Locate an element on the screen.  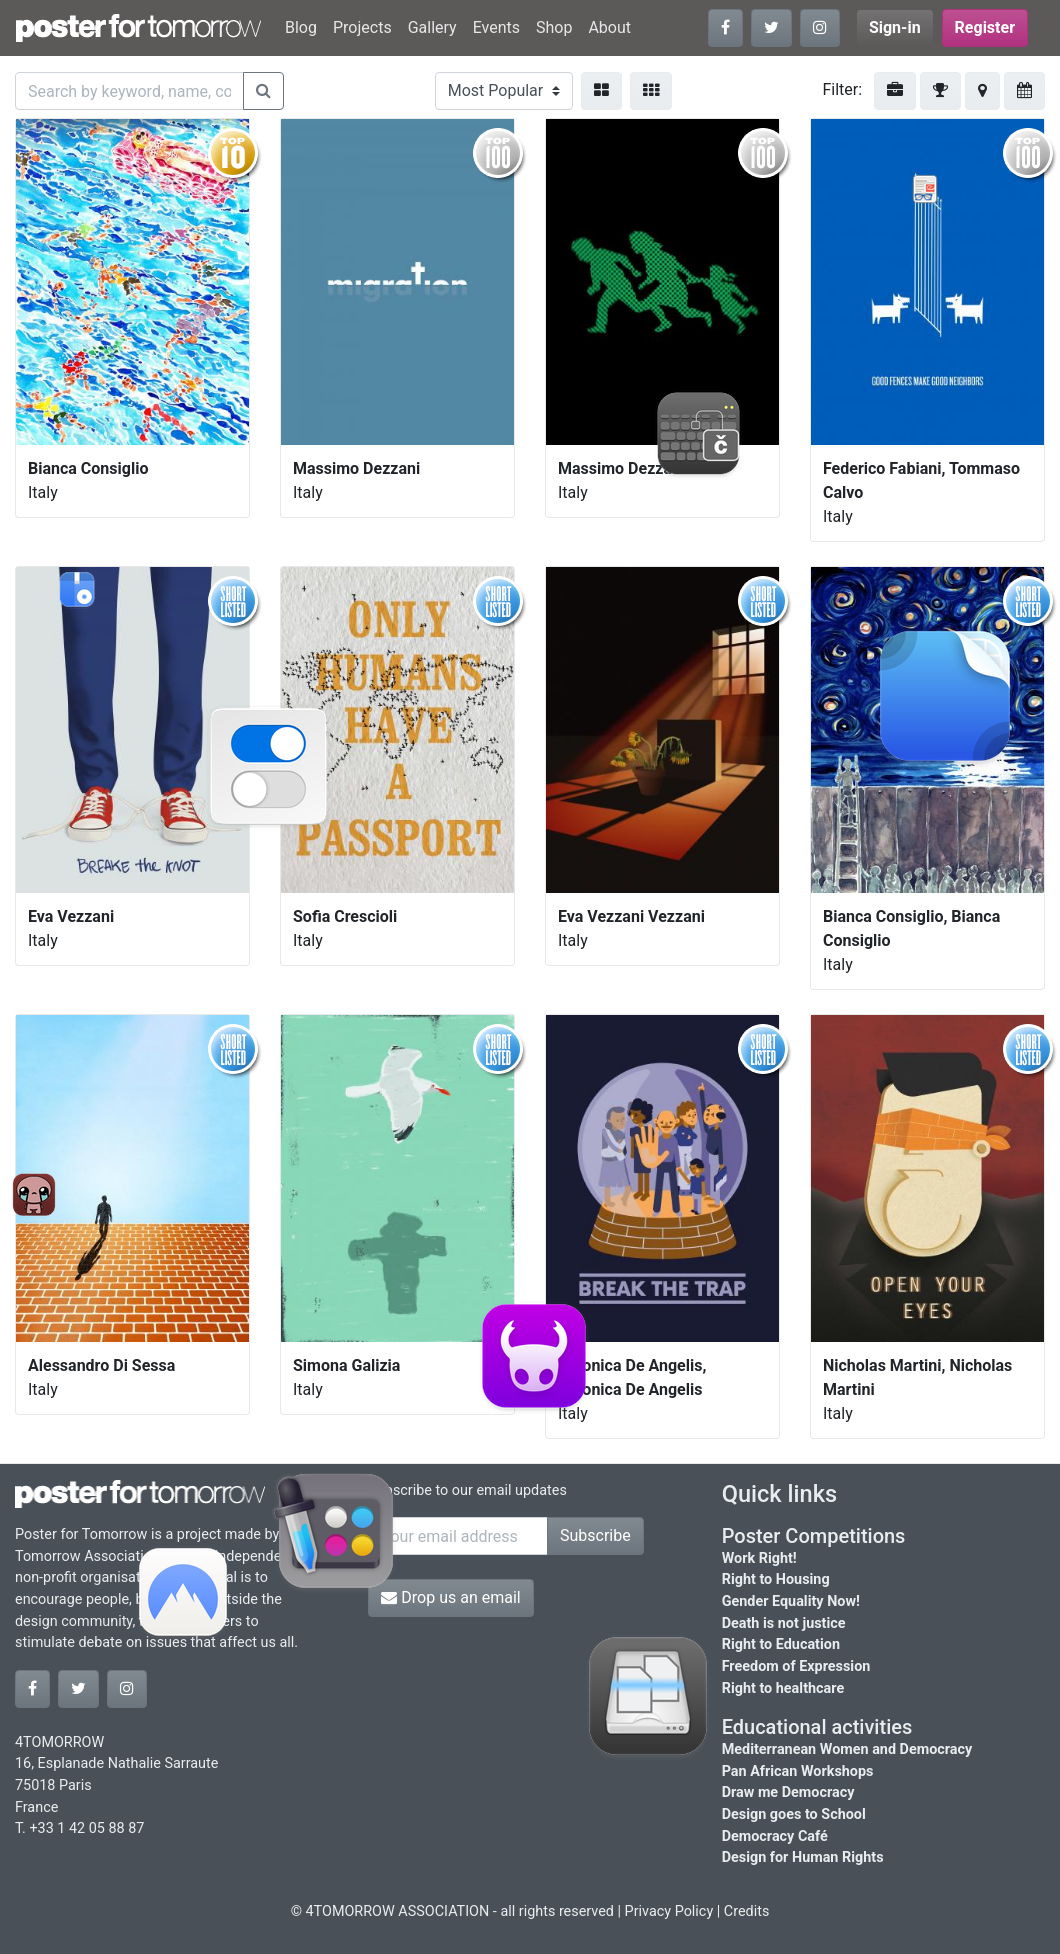
open the eyedropper color picker app is located at coordinates (336, 1531).